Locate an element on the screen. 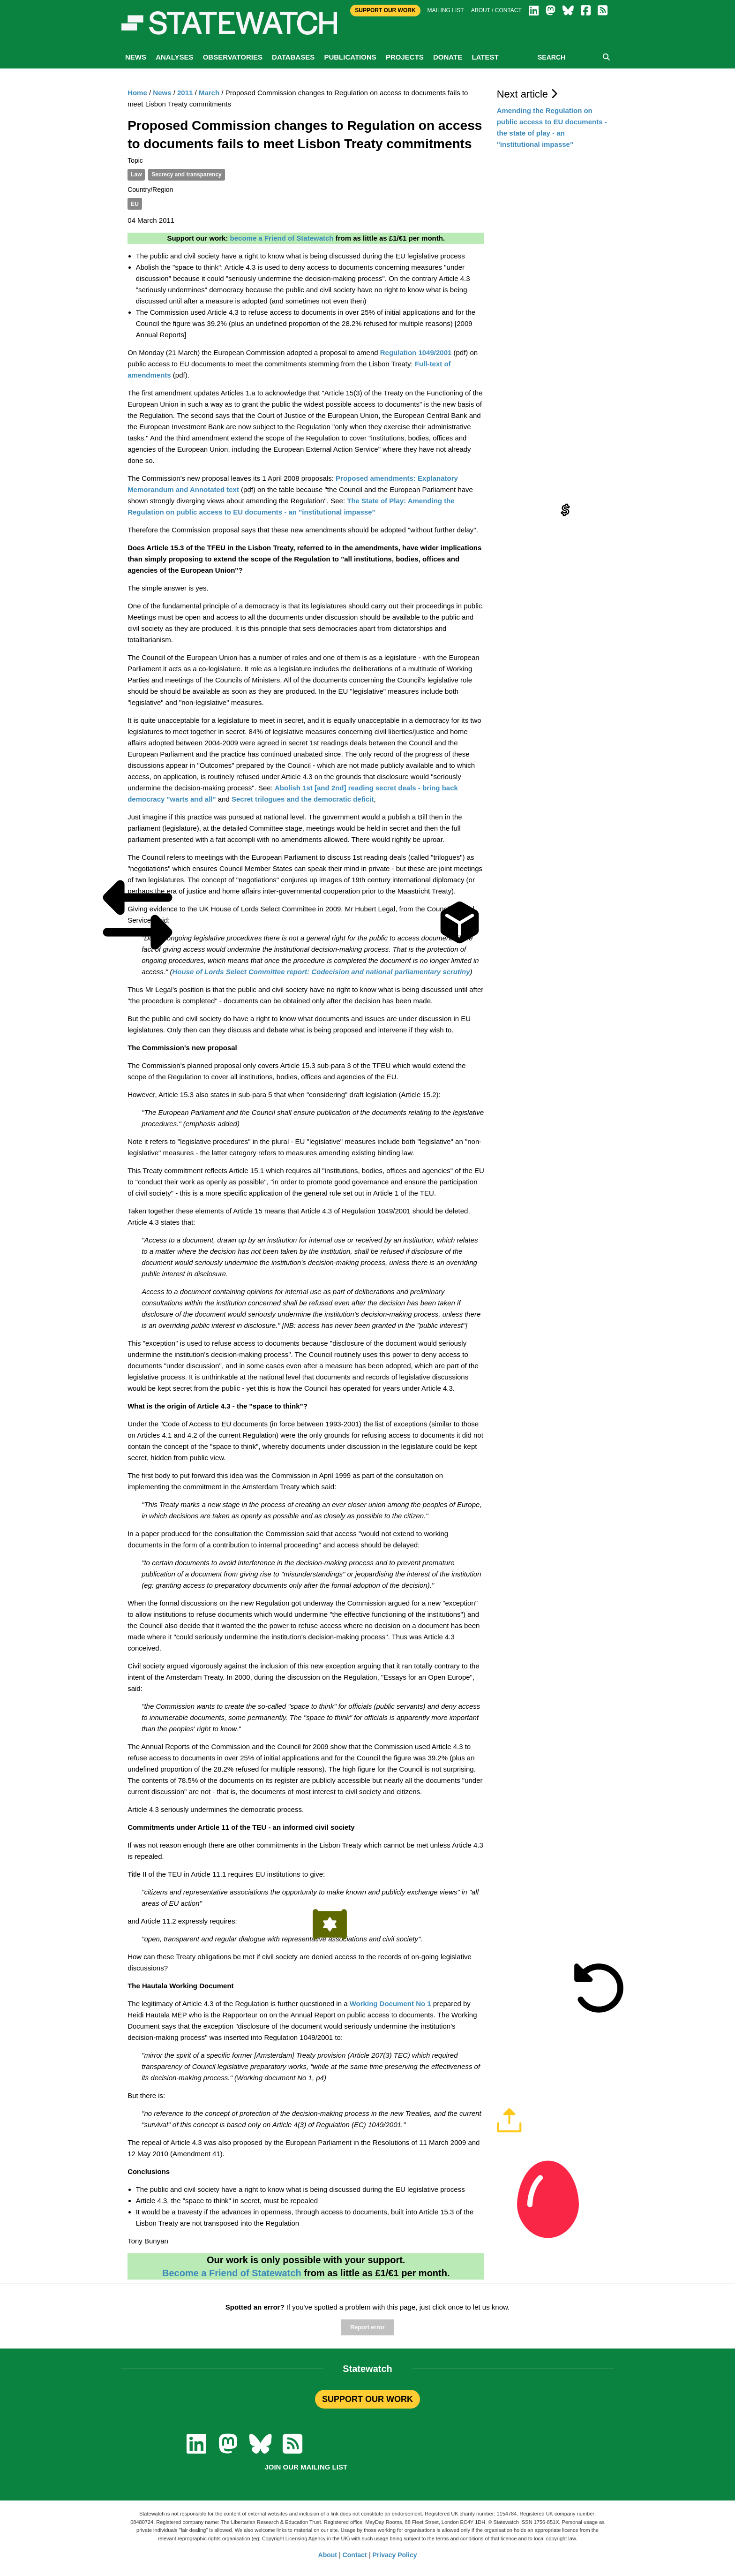 This screenshot has height=2576, width=735. access jewish religious texts or torah content is located at coordinates (330, 1924).